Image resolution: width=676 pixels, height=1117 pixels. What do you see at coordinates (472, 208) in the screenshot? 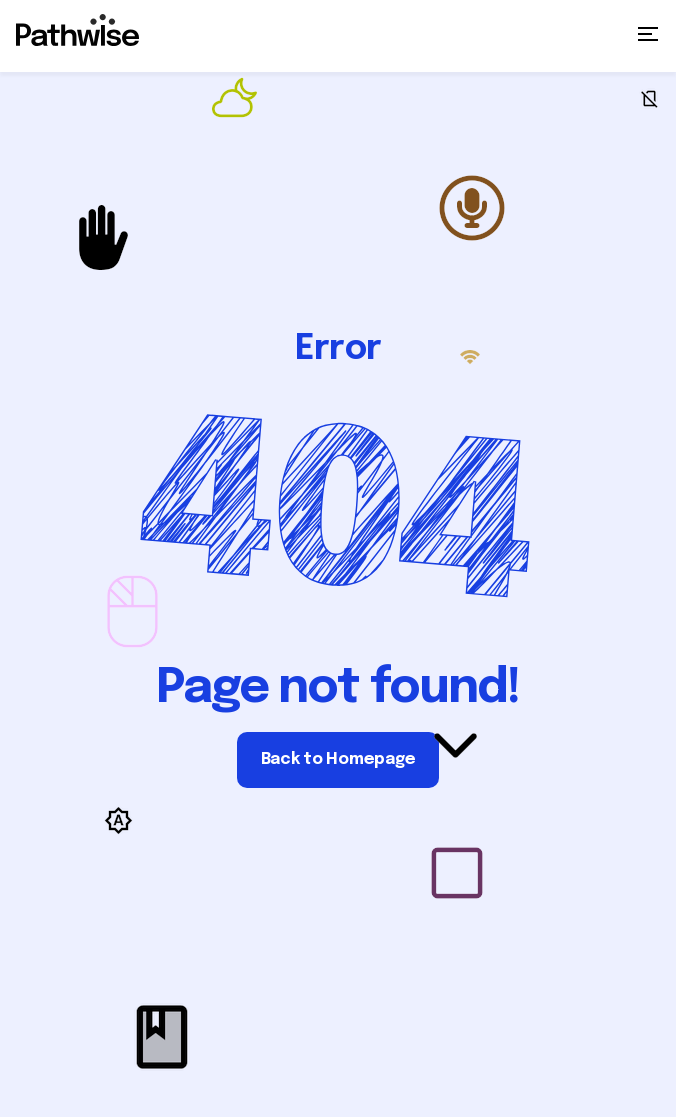
I see `tap to start voice input` at bounding box center [472, 208].